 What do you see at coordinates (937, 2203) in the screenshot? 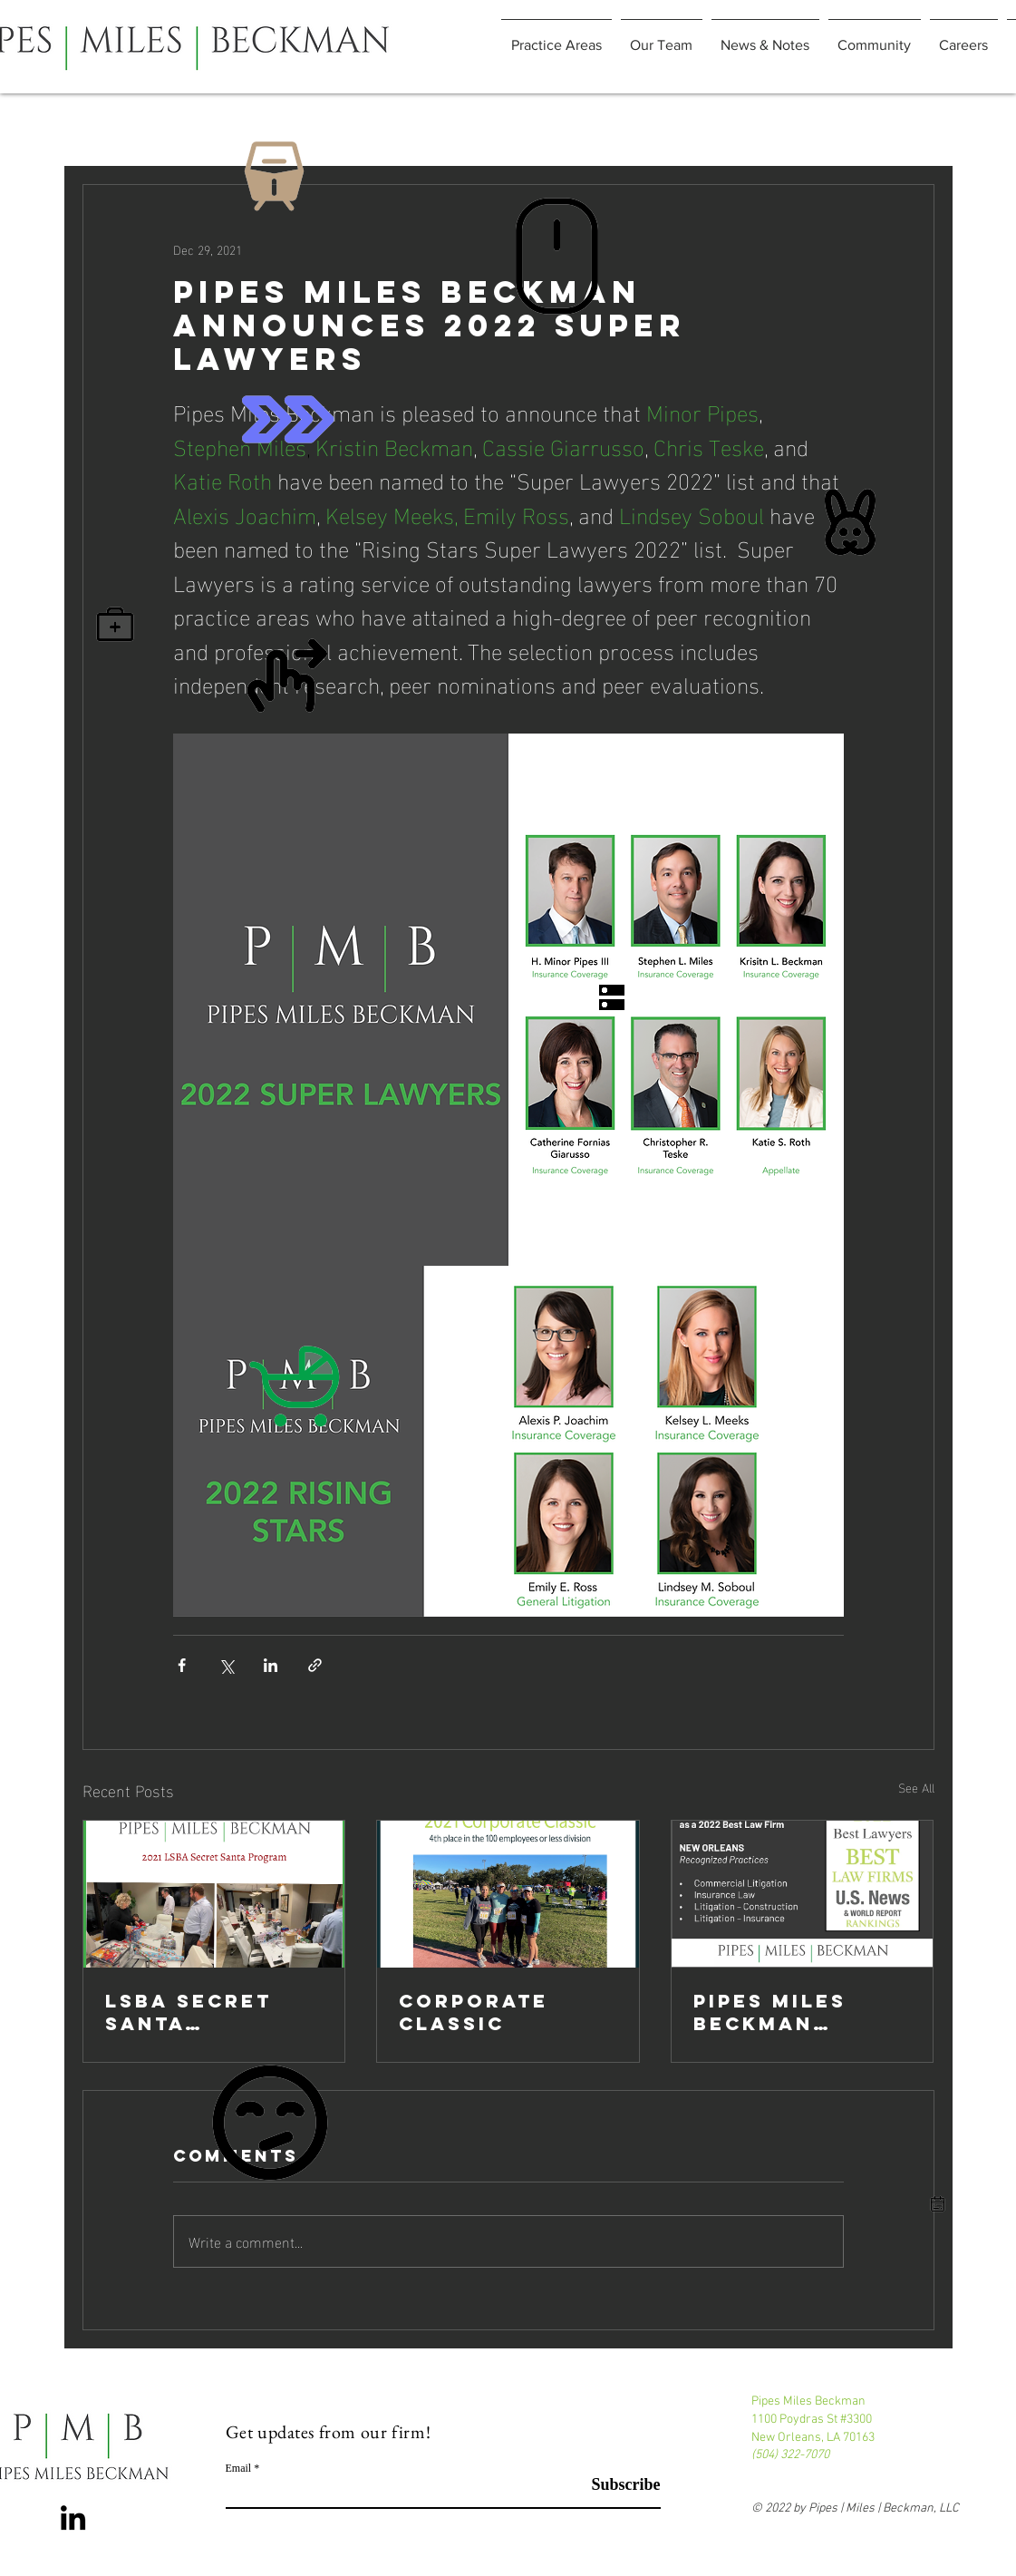
I see `select a date range` at bounding box center [937, 2203].